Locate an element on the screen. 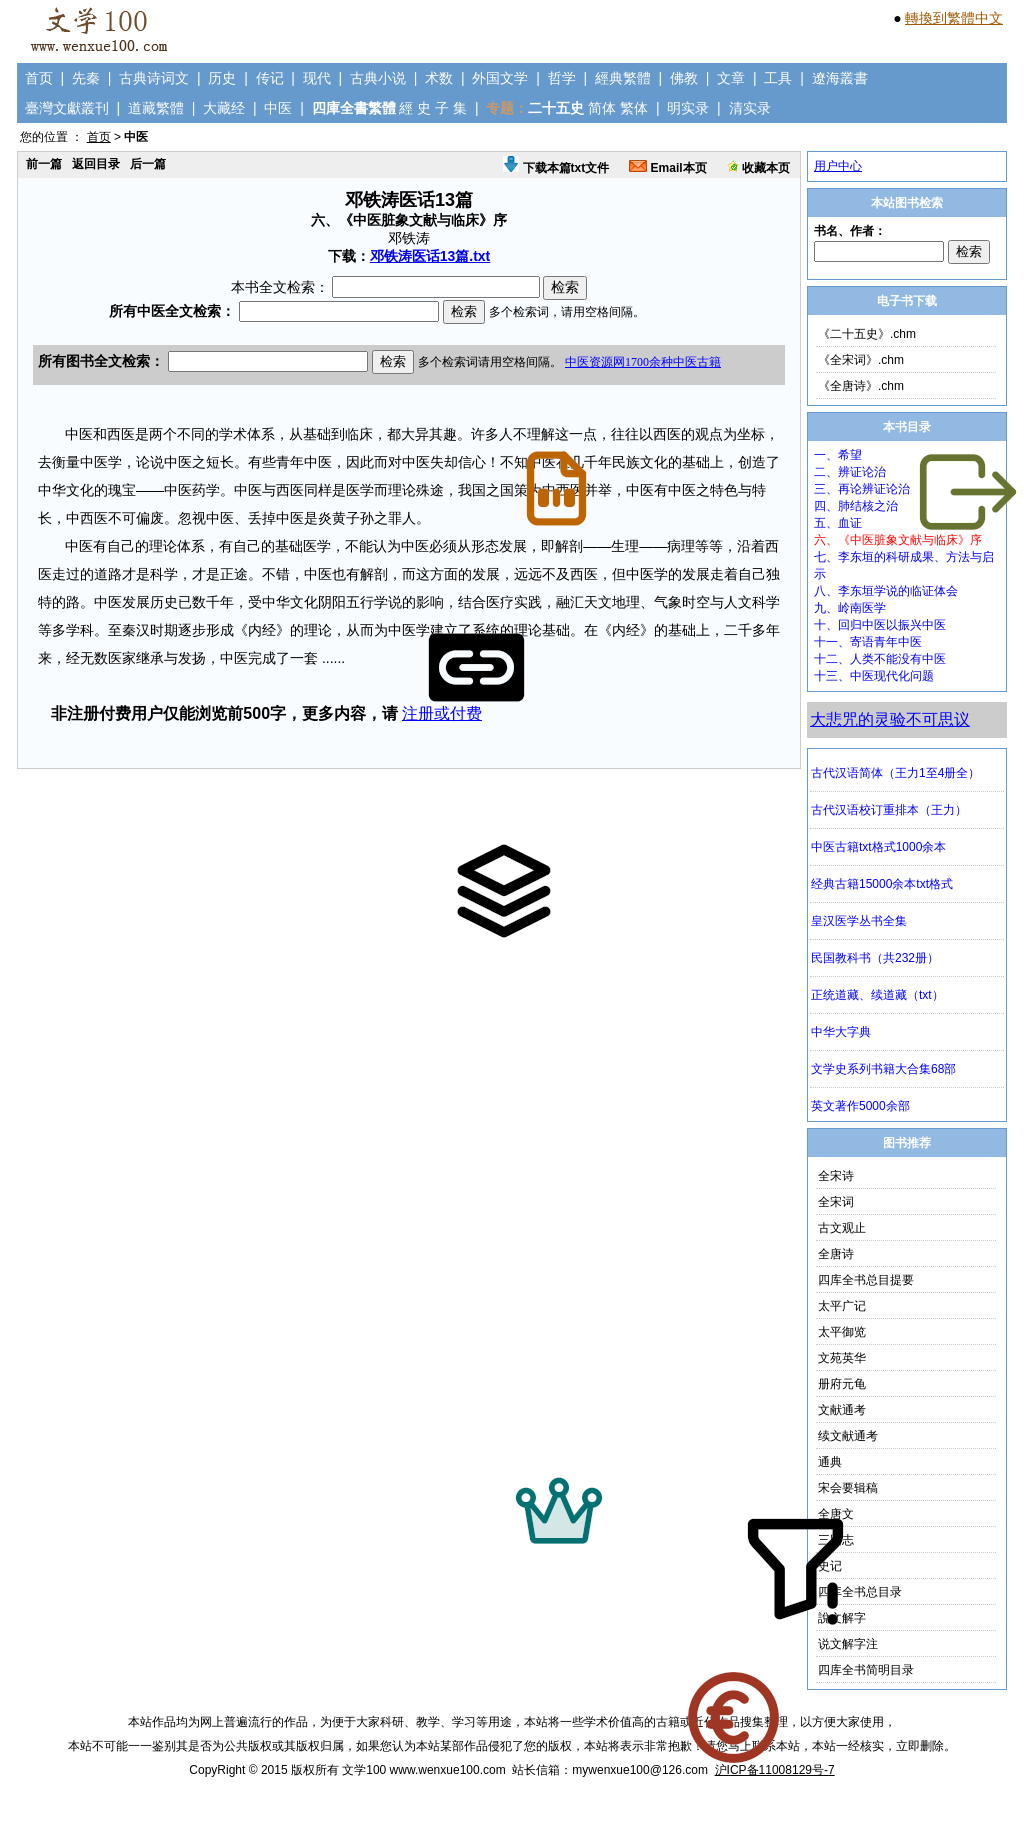 This screenshot has height=1826, width=1024. view balance in euros is located at coordinates (733, 1717).